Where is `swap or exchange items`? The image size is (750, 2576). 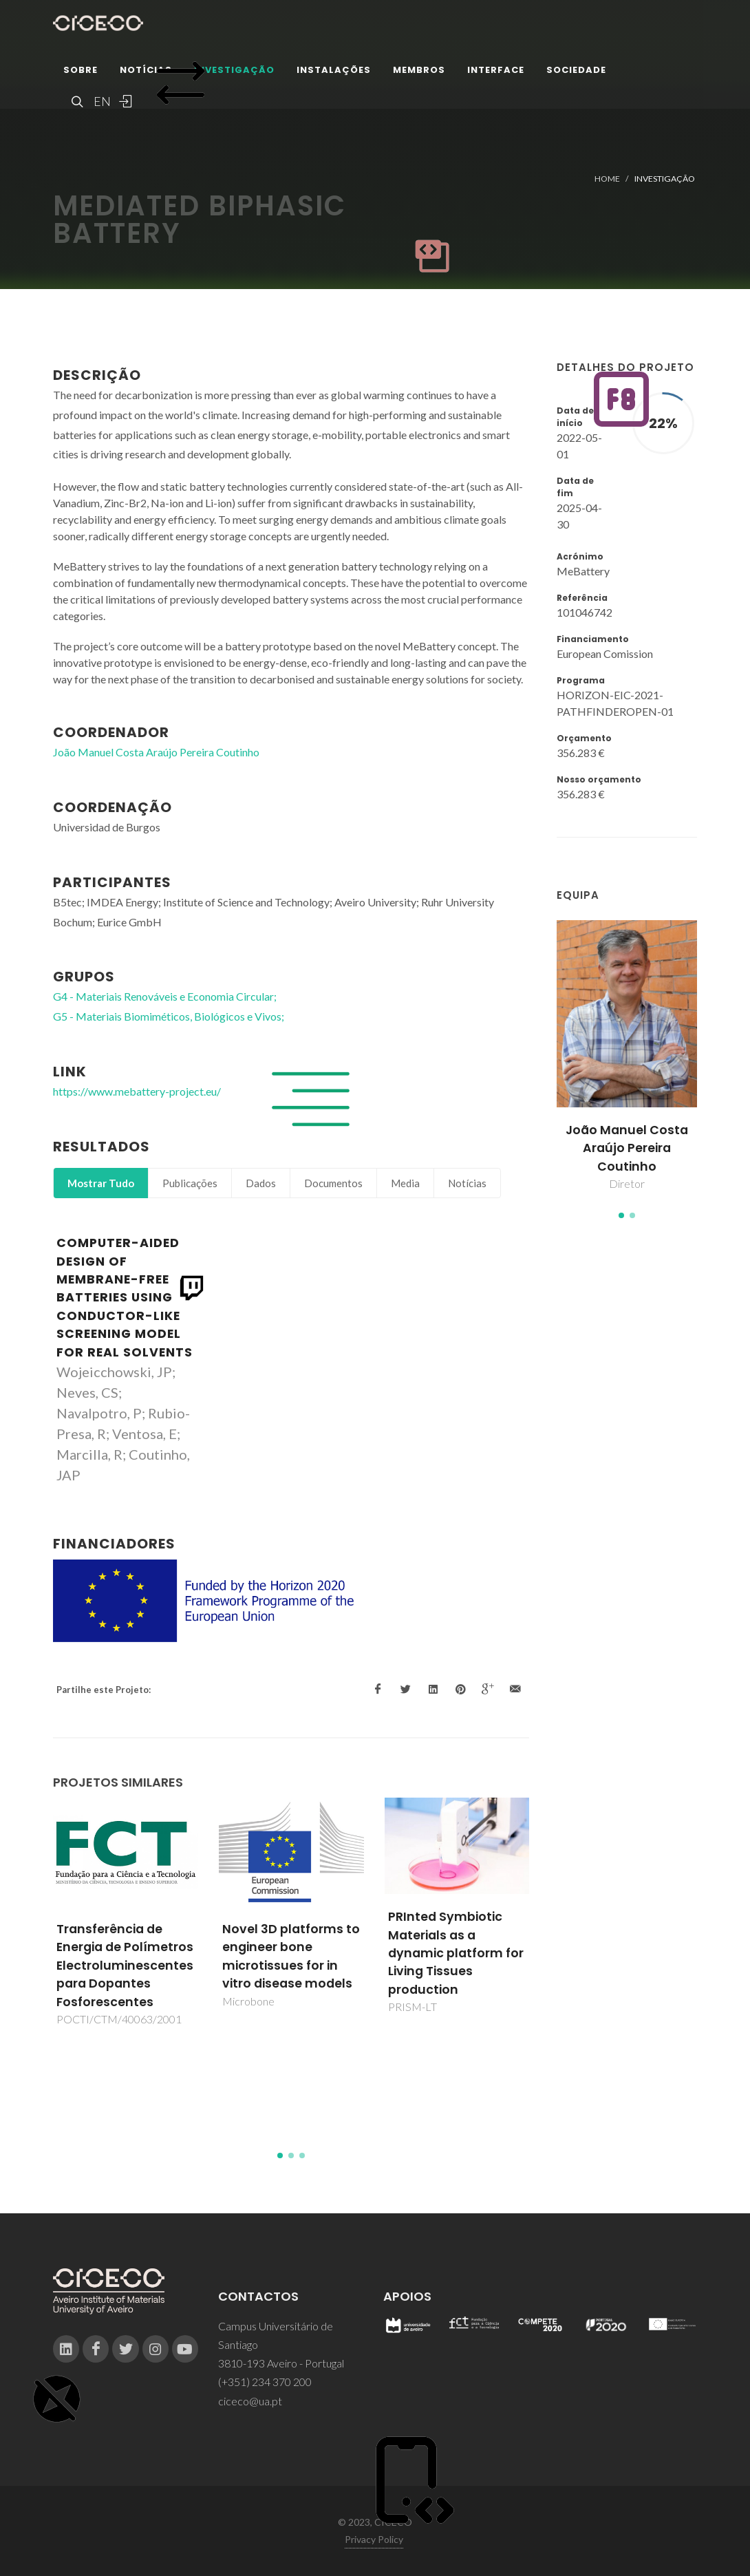
swap or exchange items is located at coordinates (180, 83).